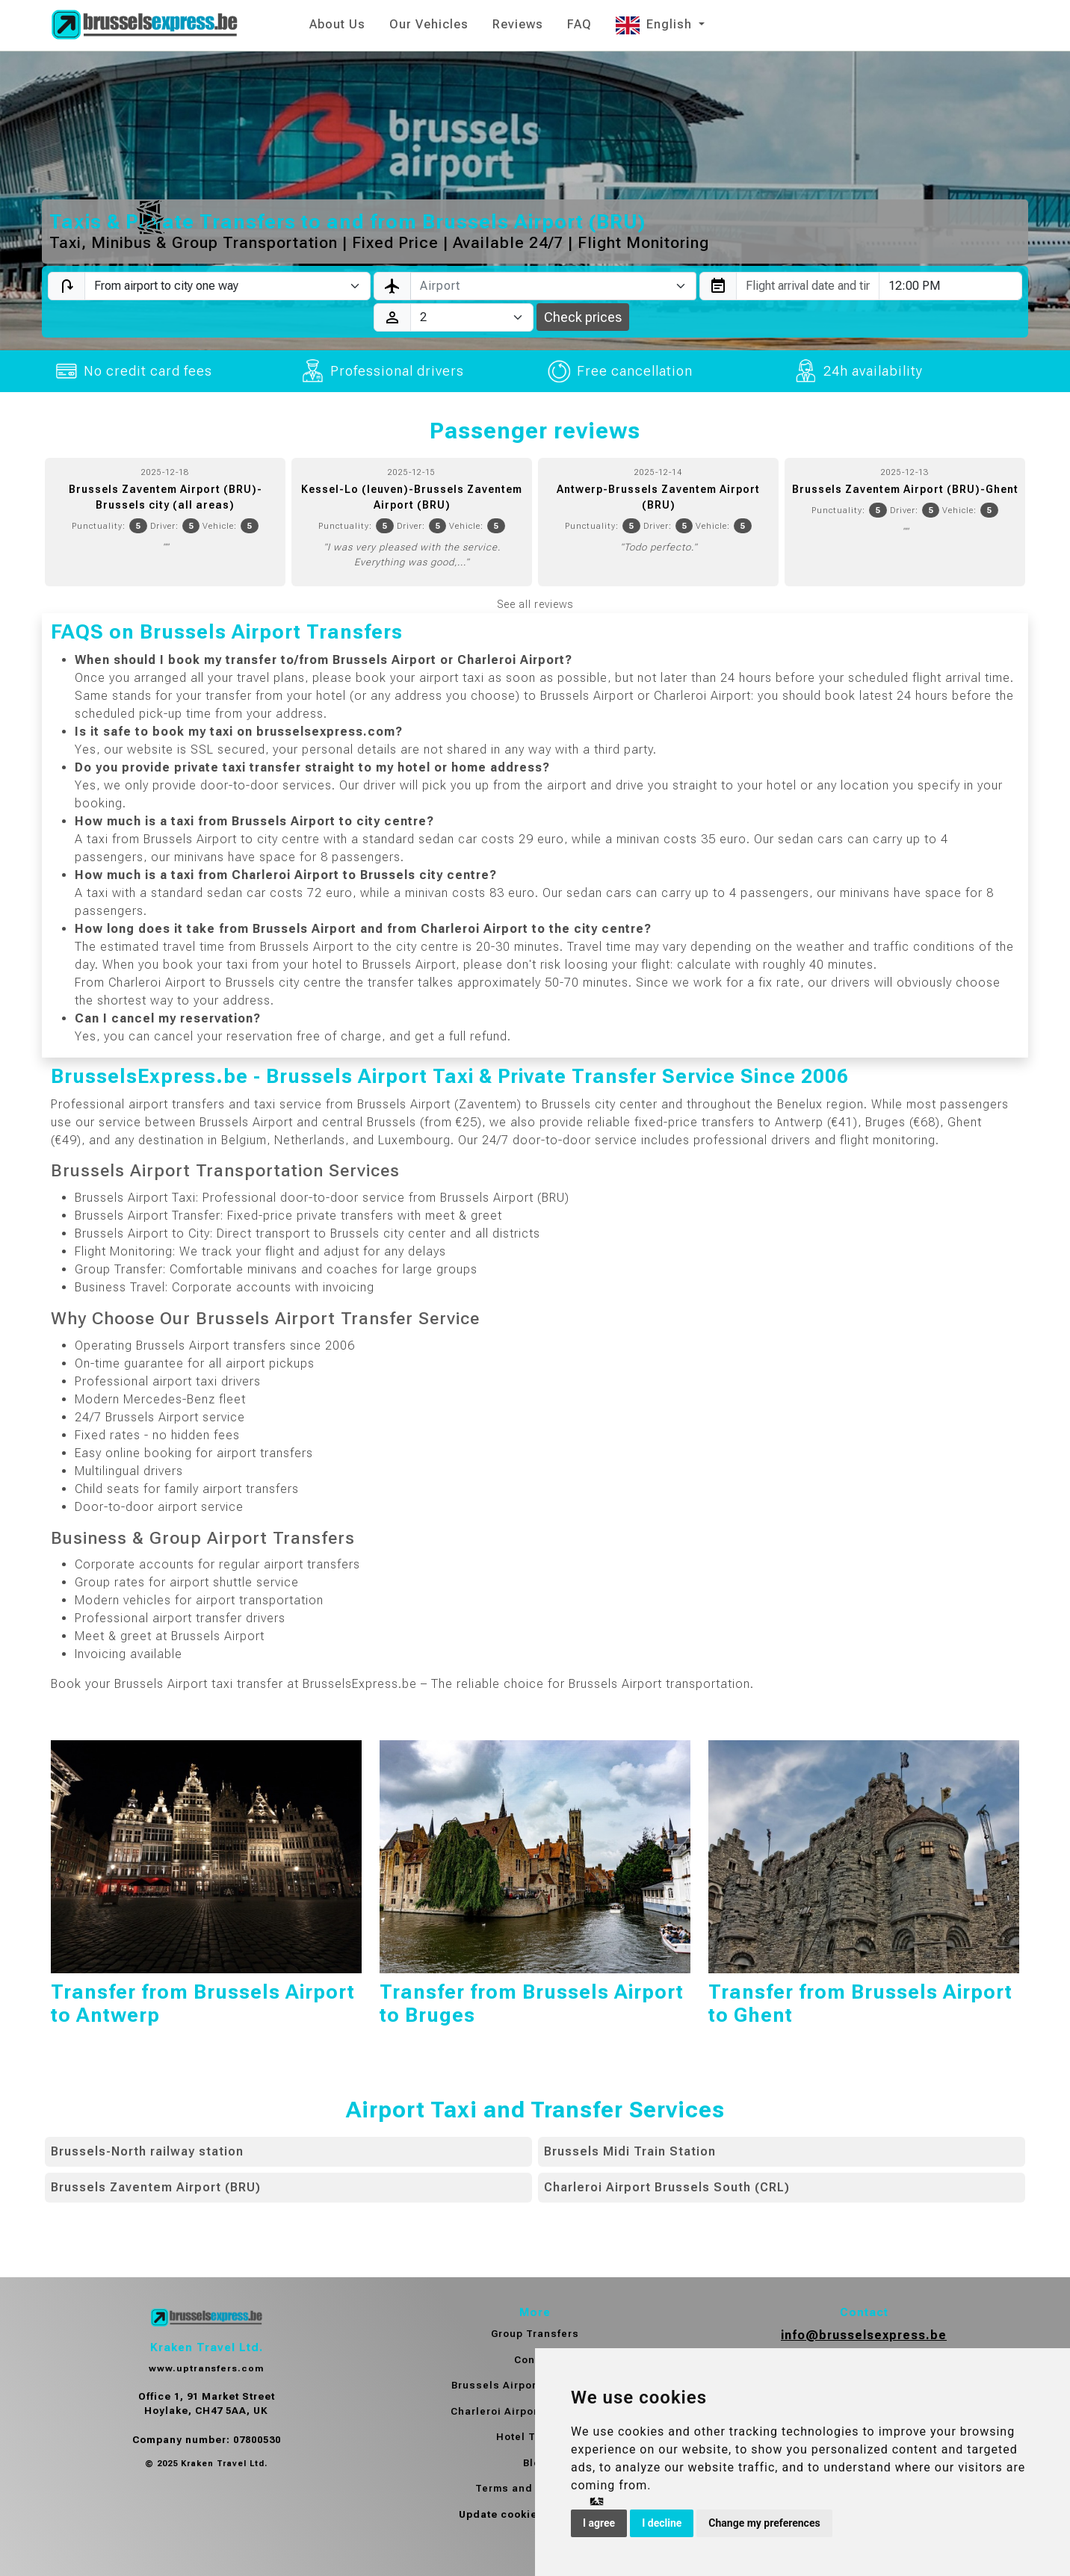 Image resolution: width=1070 pixels, height=2576 pixels. Describe the element at coordinates (596, 2498) in the screenshot. I see `trigger an earthquake or ground attack ability` at that location.